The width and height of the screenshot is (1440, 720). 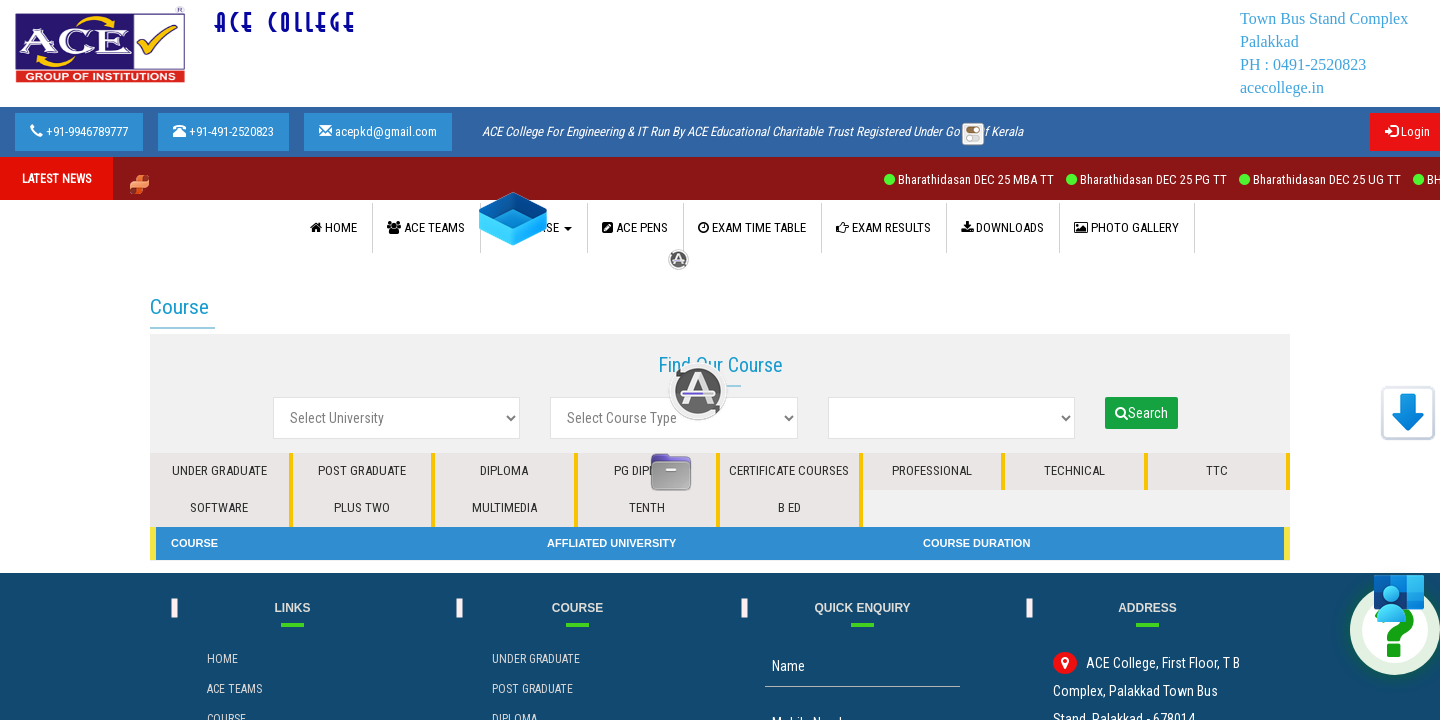 I want to click on open the nautilus file manager, so click(x=671, y=472).